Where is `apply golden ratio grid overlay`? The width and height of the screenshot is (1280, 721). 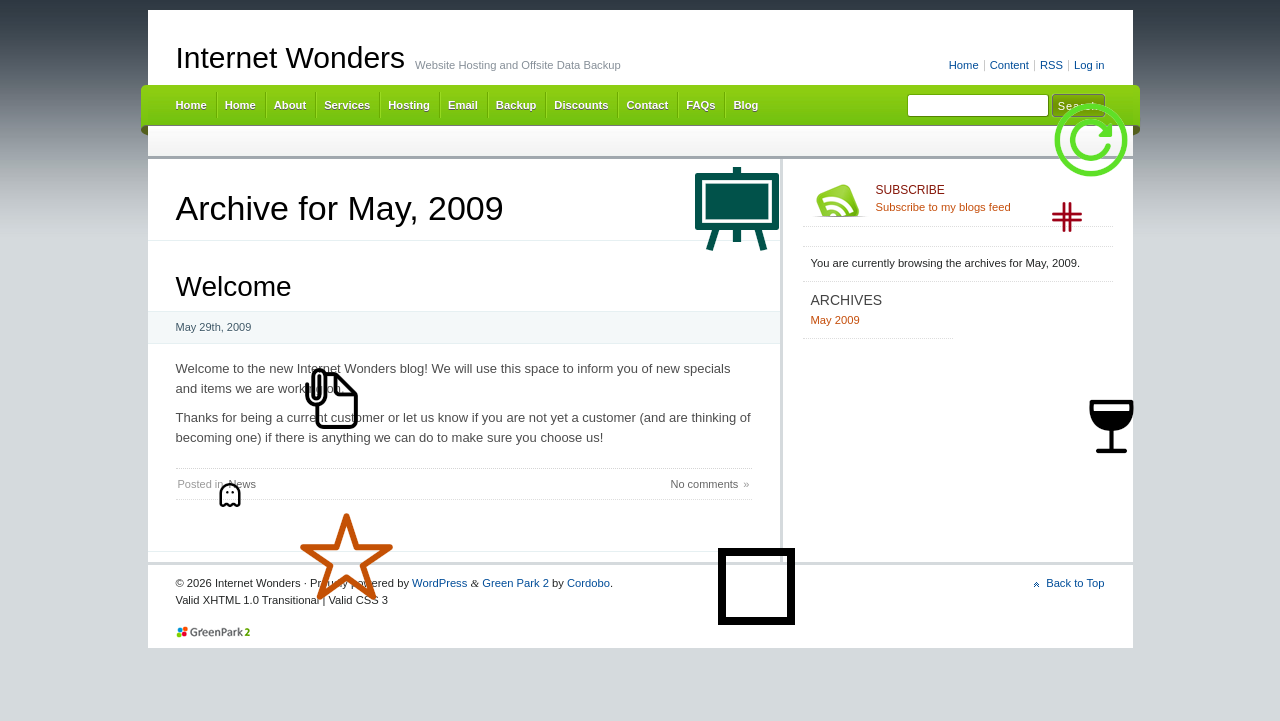
apply golden ratio grid overlay is located at coordinates (1067, 217).